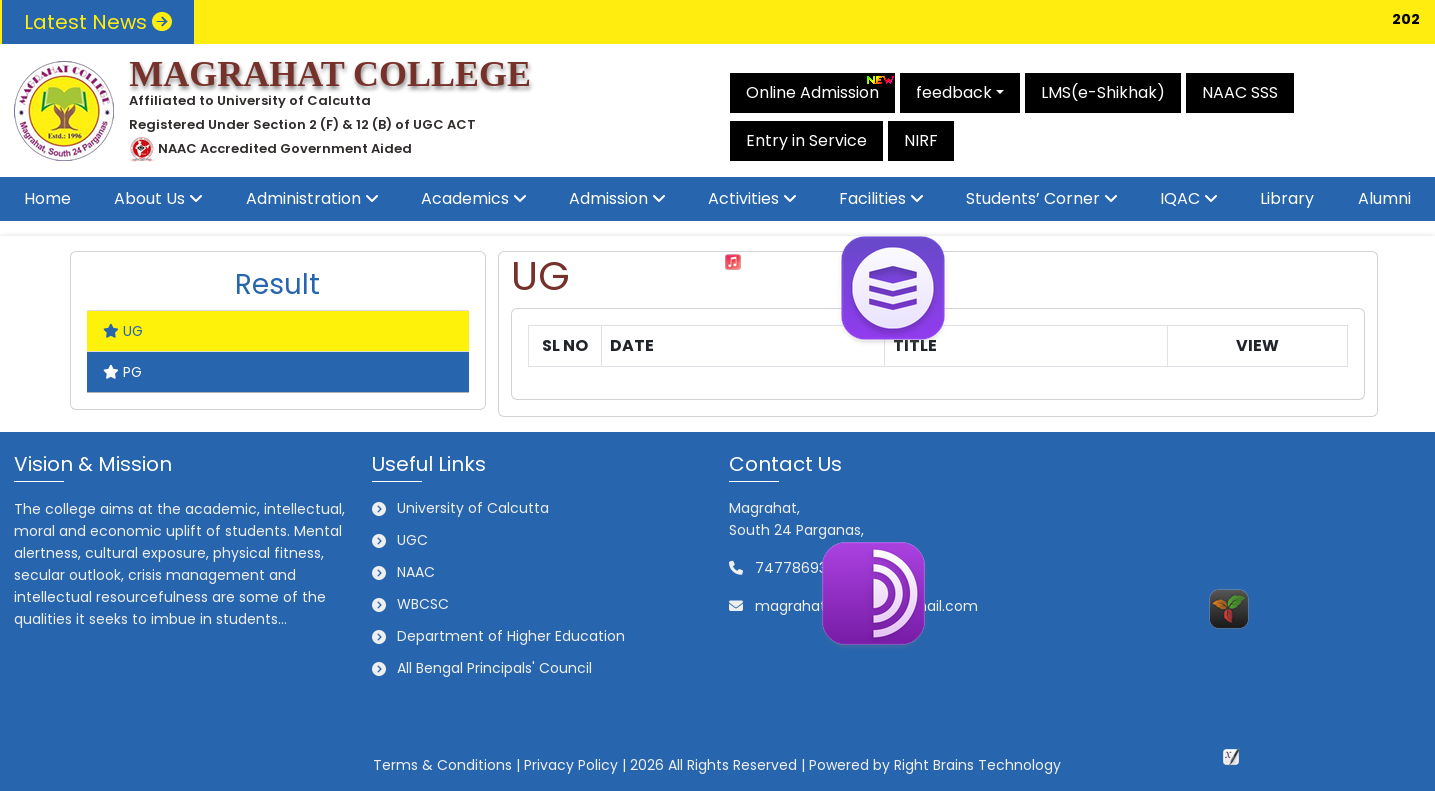 The image size is (1435, 791). I want to click on launch tor browser for private browsing, so click(873, 593).